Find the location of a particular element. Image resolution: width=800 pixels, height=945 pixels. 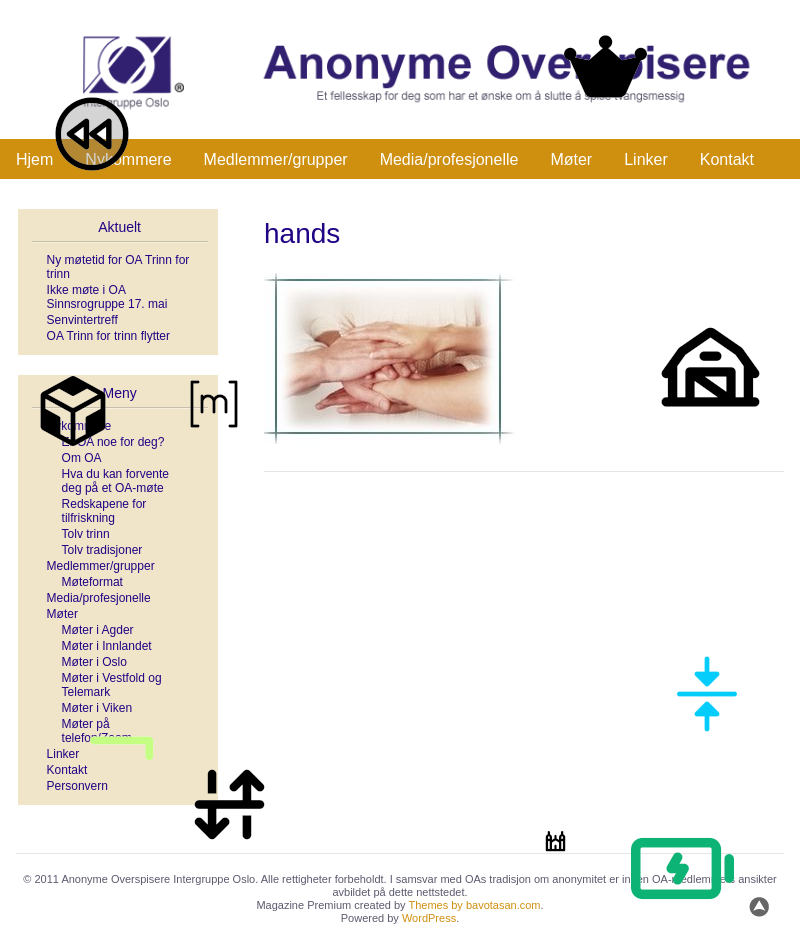

logical NOT operator symbol is located at coordinates (121, 740).